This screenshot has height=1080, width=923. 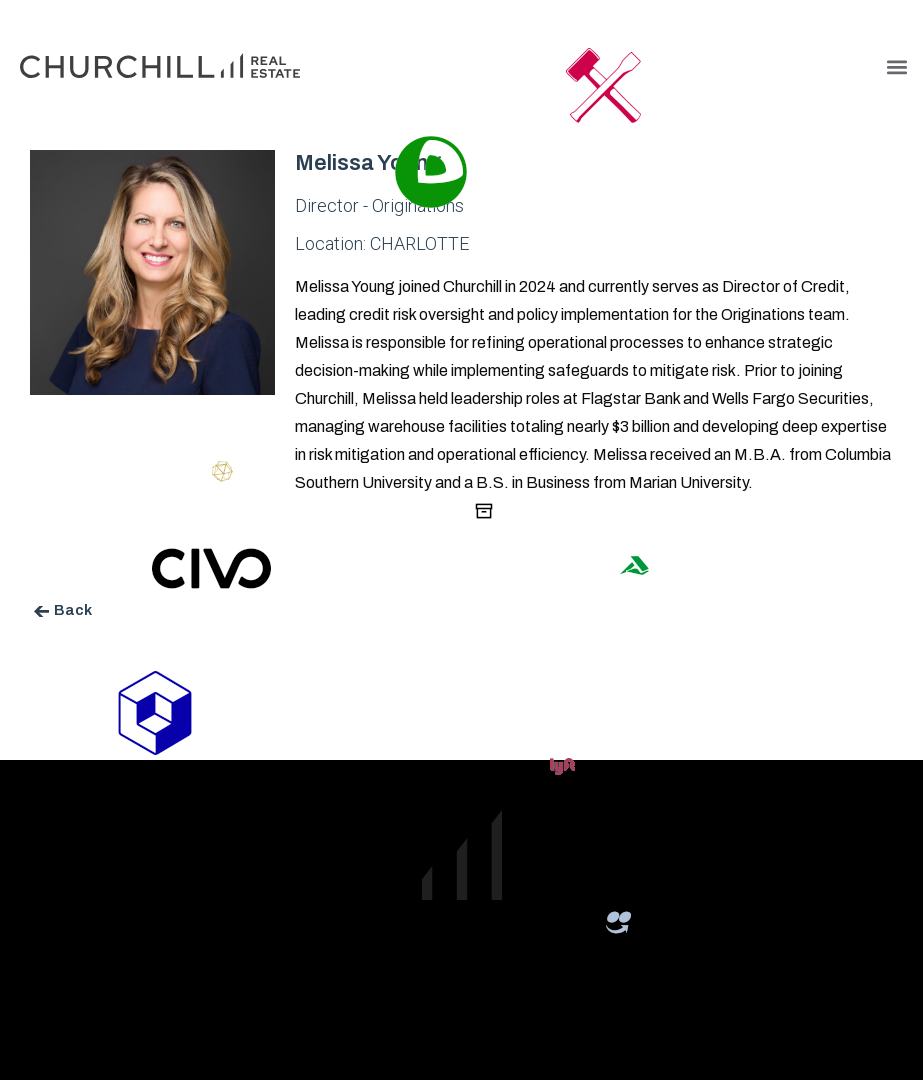 What do you see at coordinates (211, 568) in the screenshot?
I see `civo cloud platform logo` at bounding box center [211, 568].